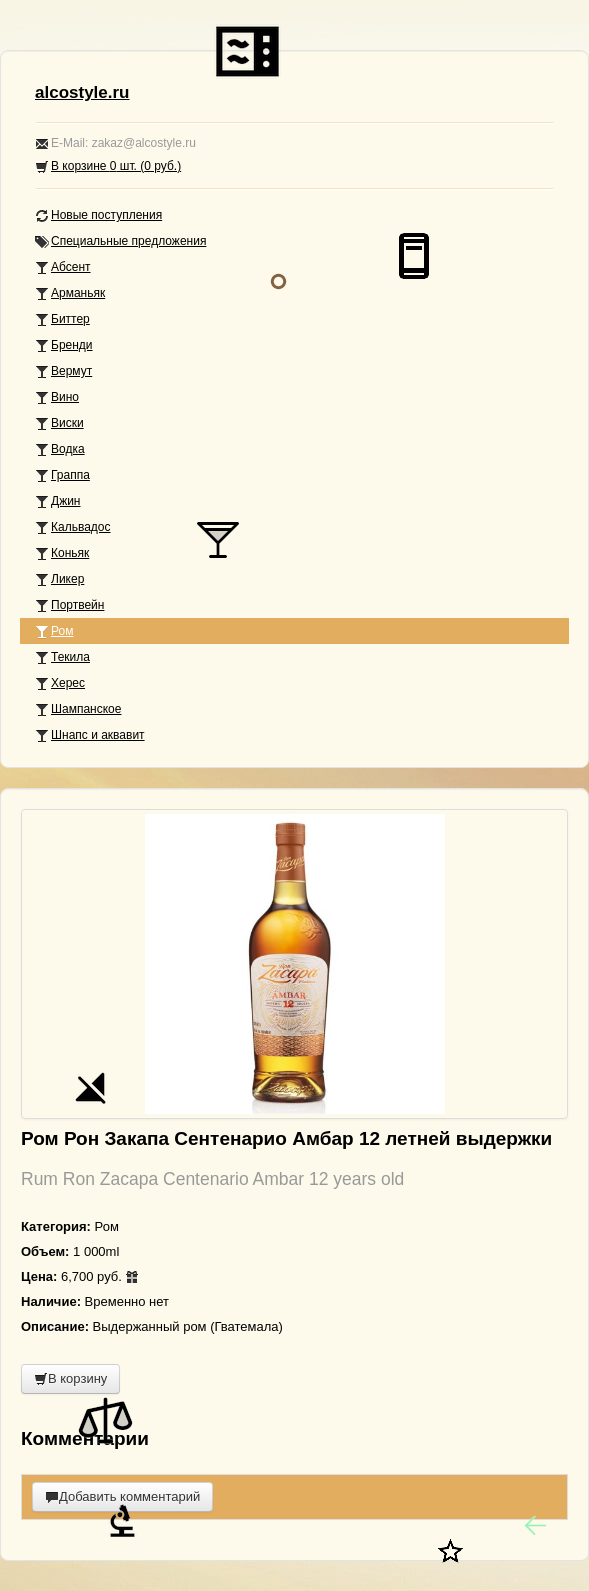 The height and width of the screenshot is (1591, 589). Describe the element at coordinates (122, 1521) in the screenshot. I see `access biotech or laboratory features` at that location.